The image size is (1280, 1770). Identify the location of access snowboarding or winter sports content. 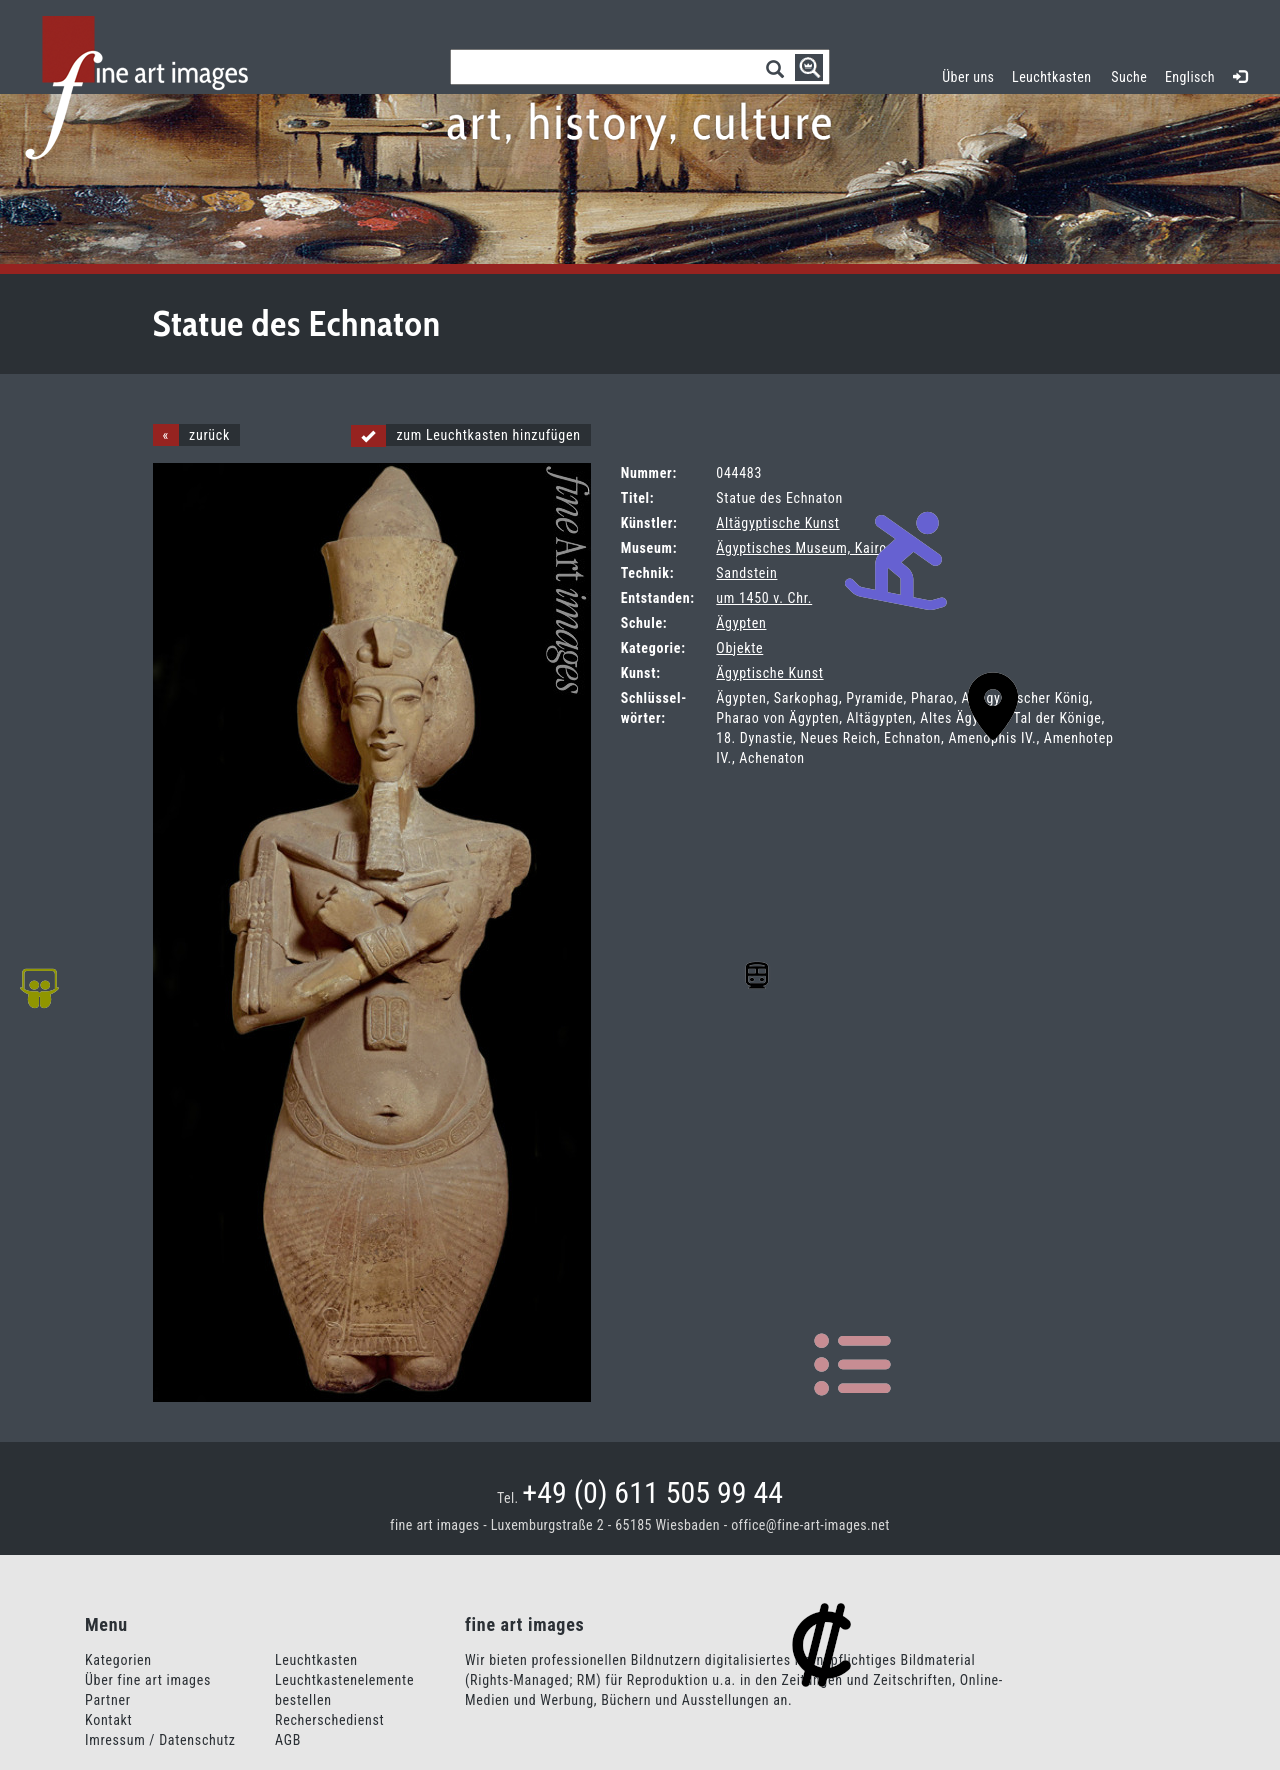
(900, 559).